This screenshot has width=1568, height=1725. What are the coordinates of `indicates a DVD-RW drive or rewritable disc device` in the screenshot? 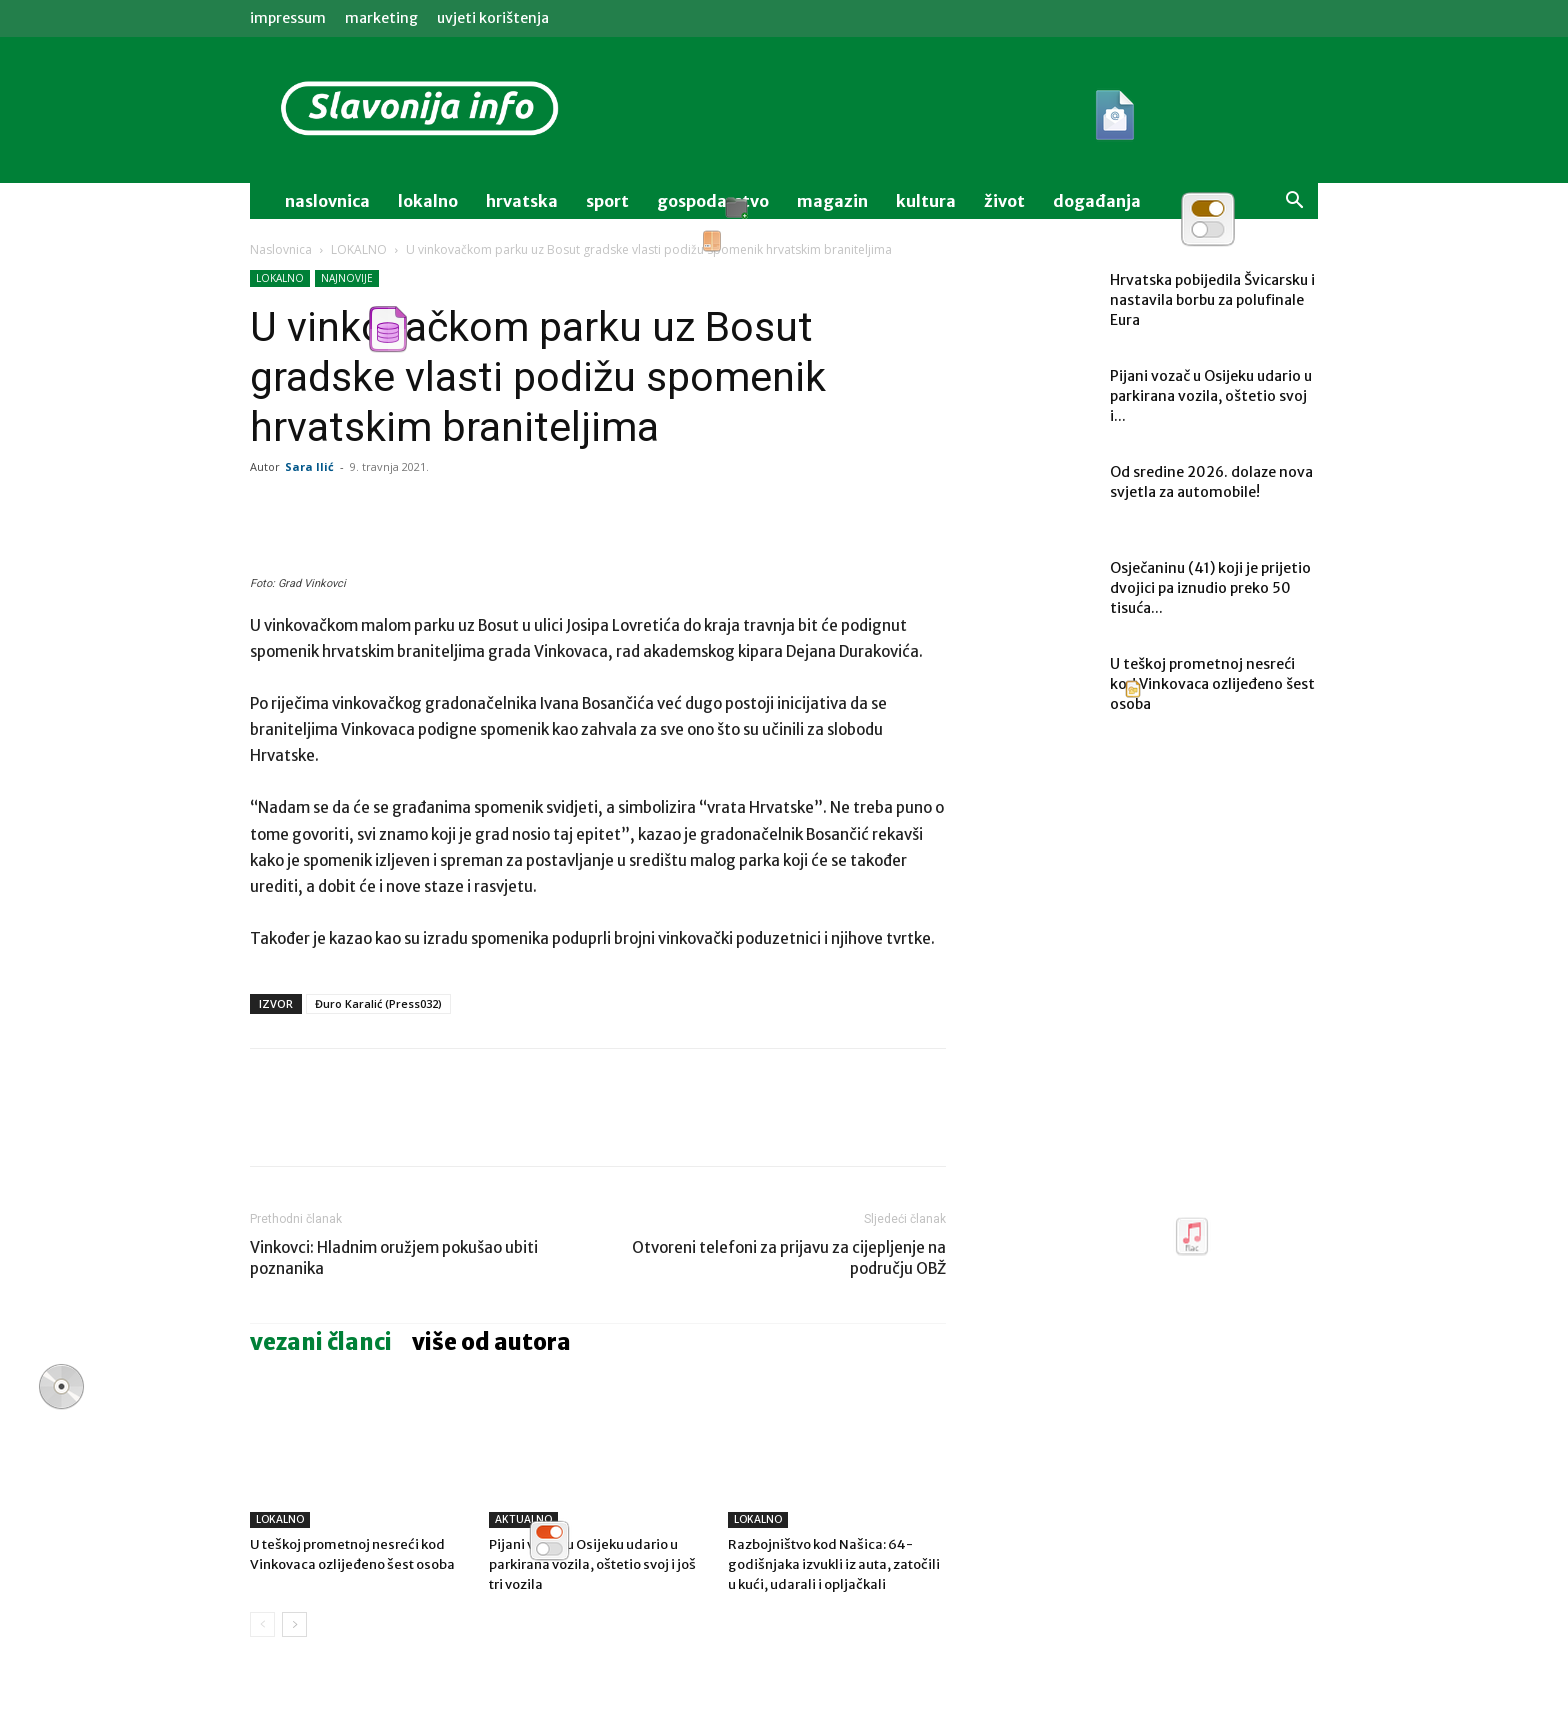 It's located at (61, 1386).